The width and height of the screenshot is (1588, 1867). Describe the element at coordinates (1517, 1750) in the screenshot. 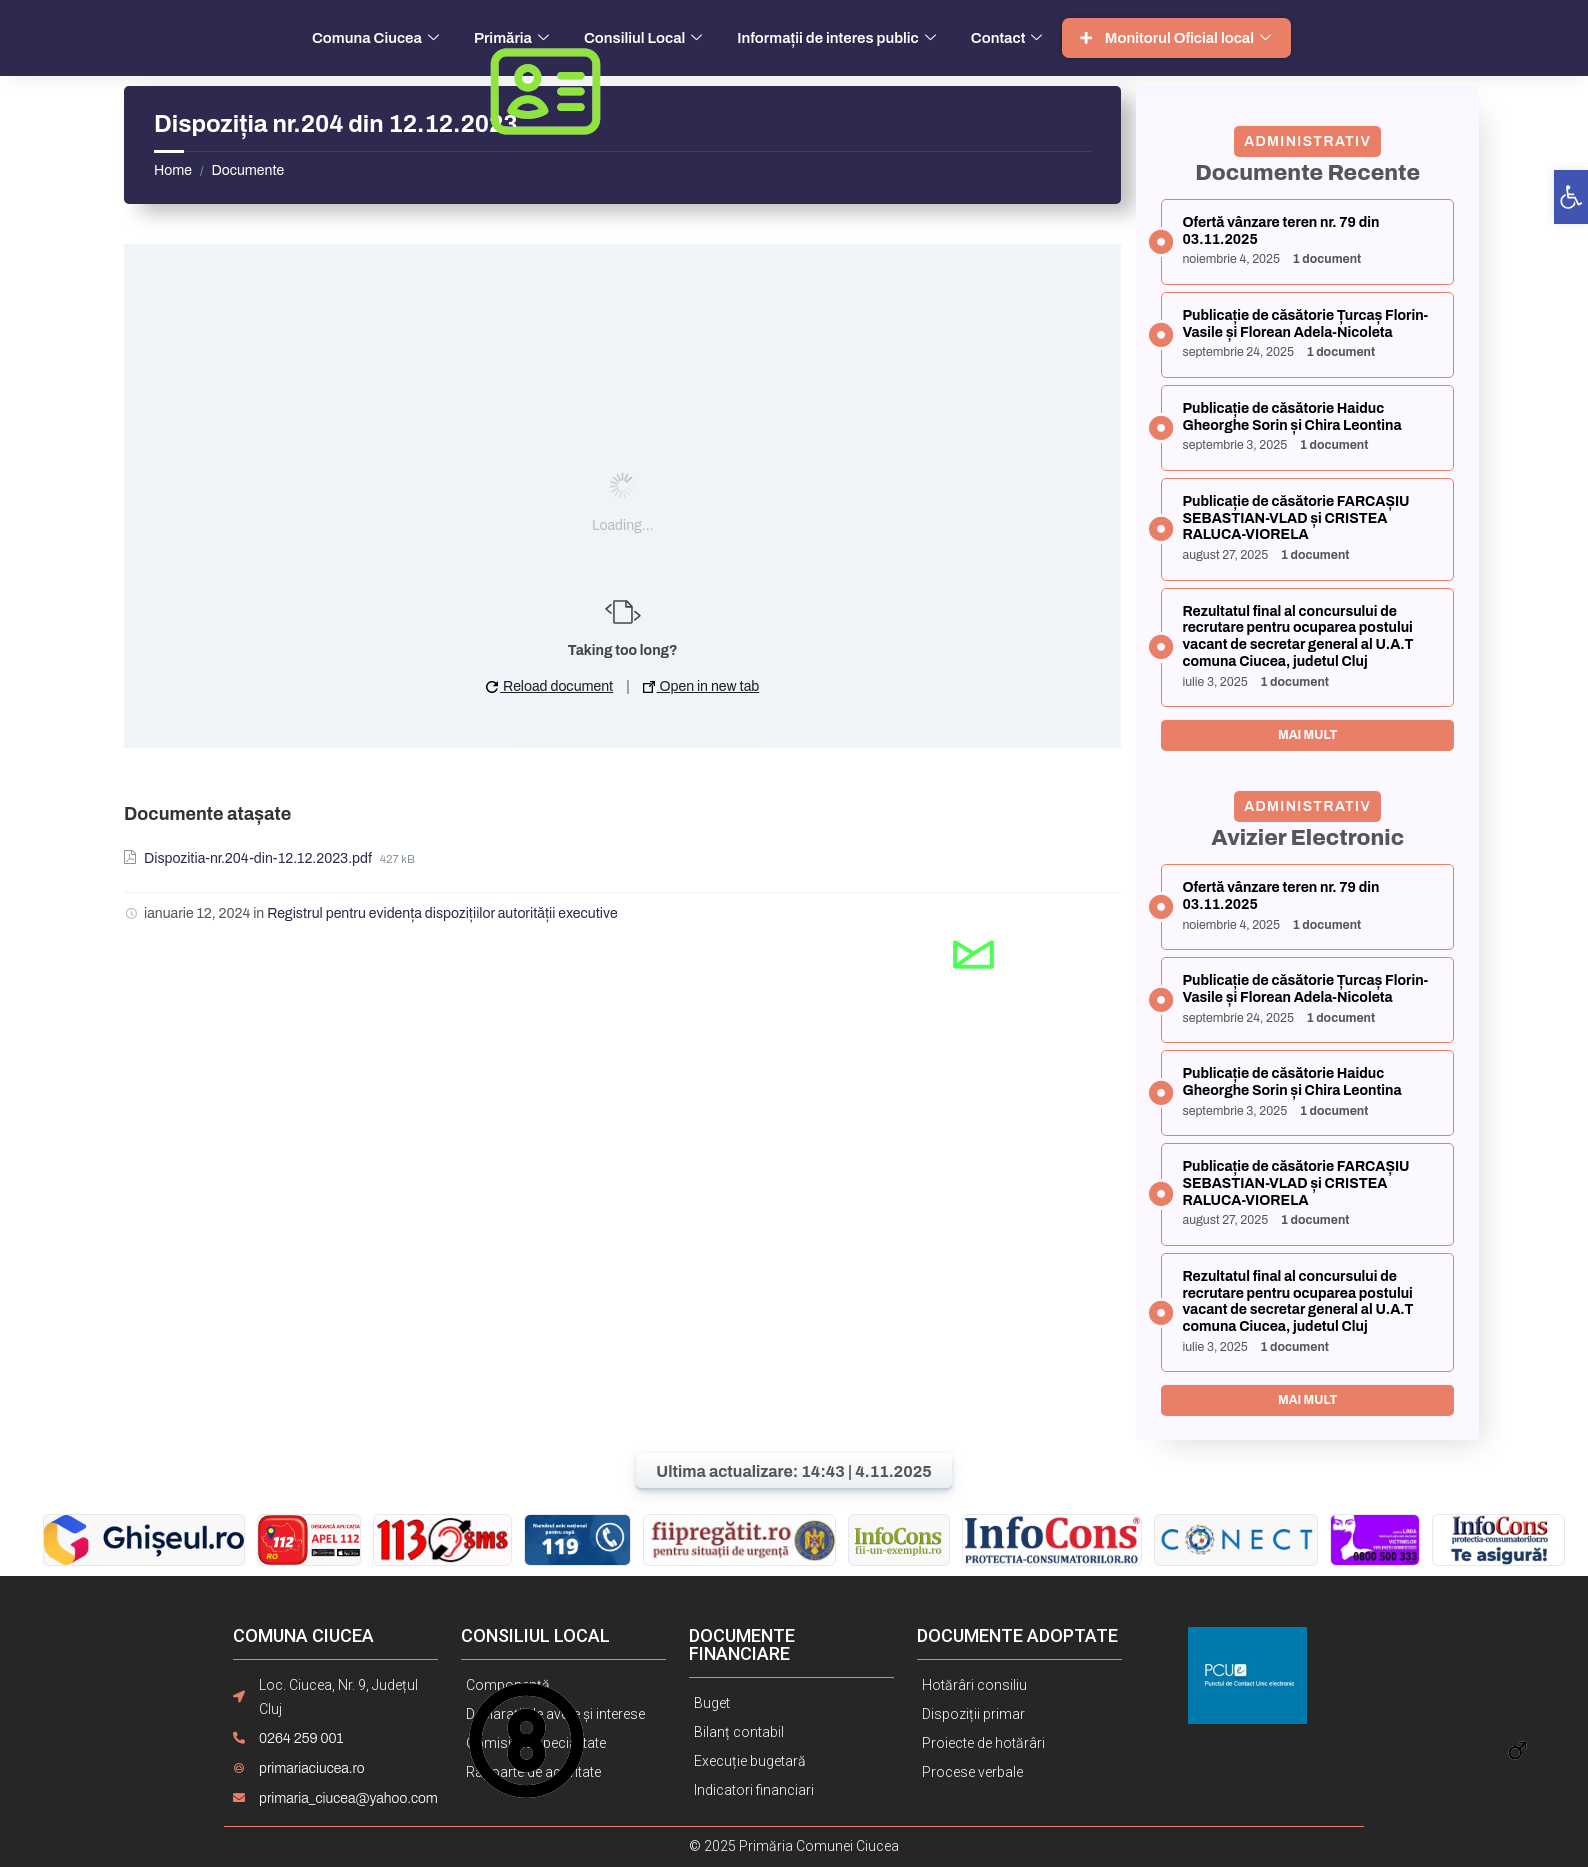

I see `indicates male or masculine gender` at that location.